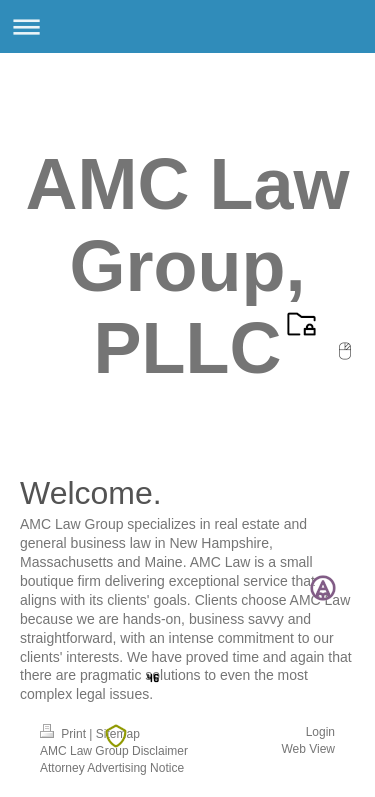  Describe the element at coordinates (345, 351) in the screenshot. I see `right-click action indicator` at that location.